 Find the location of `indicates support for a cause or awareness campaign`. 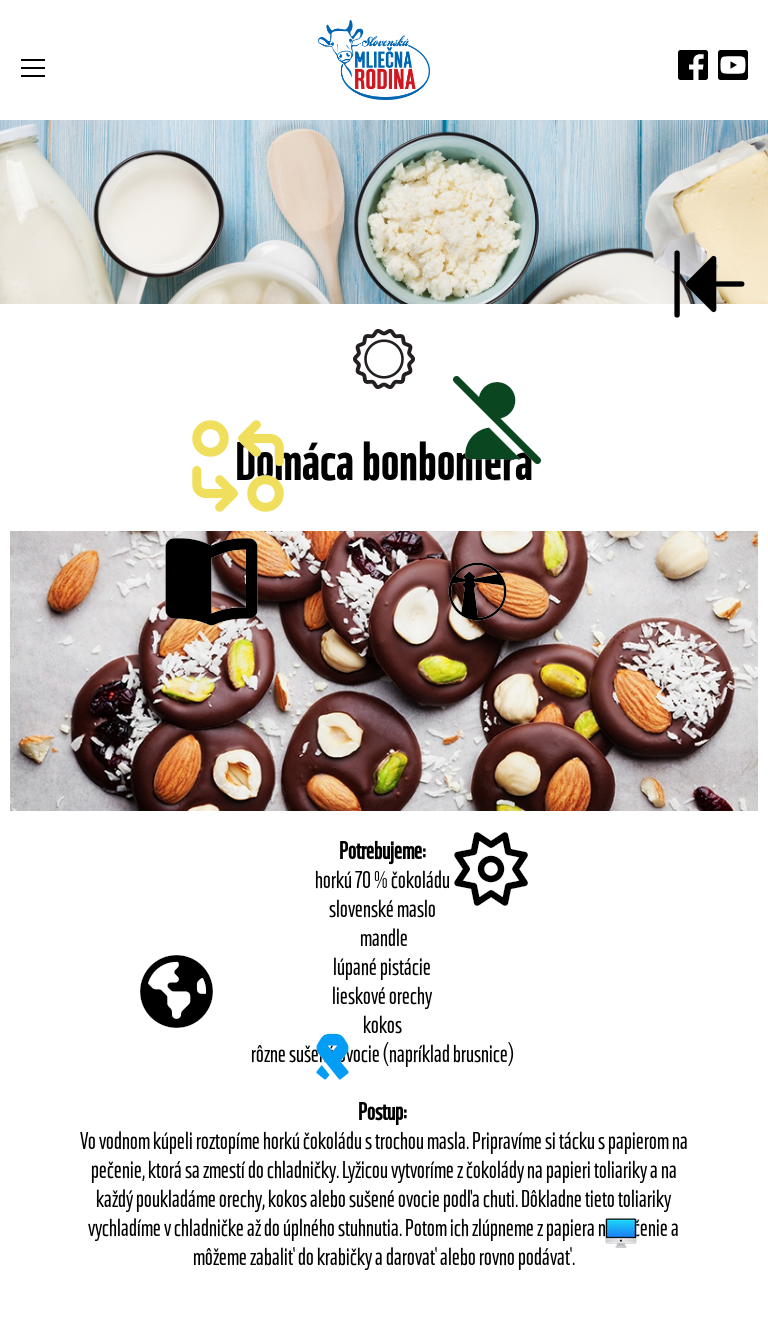

indicates support for a cause or awareness campaign is located at coordinates (332, 1057).